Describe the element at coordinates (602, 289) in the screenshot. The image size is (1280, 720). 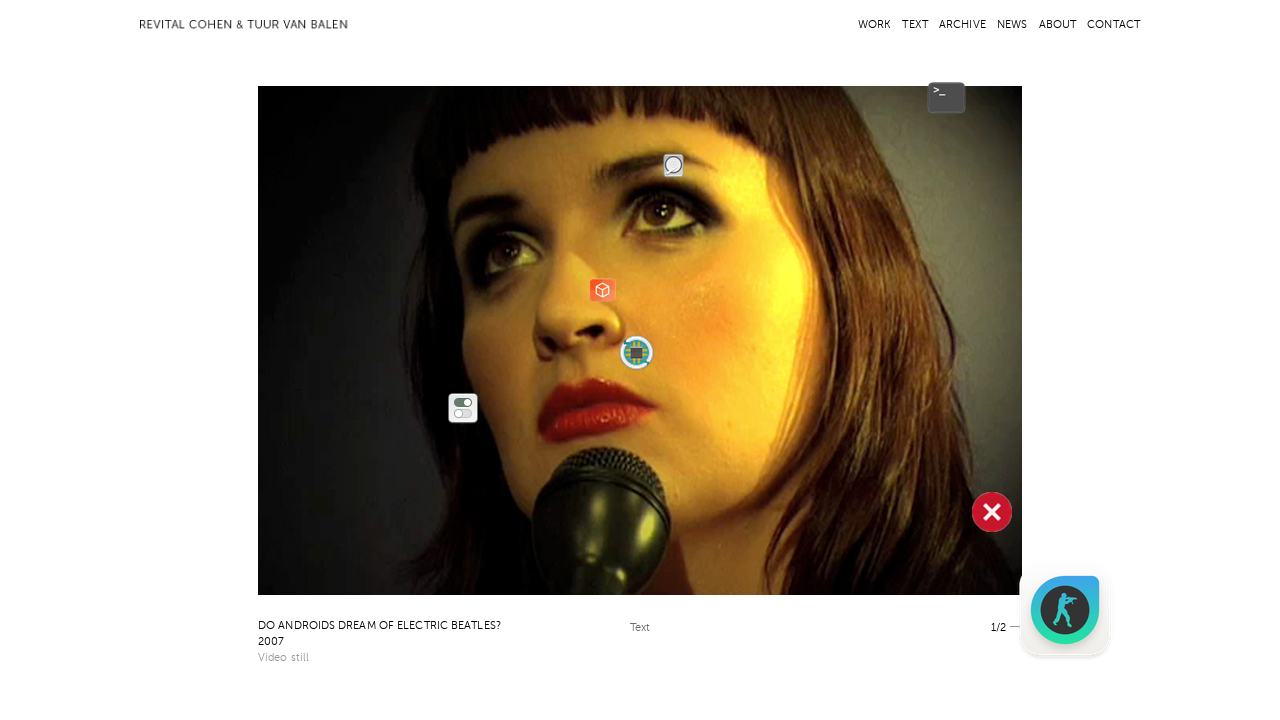
I see `open a 3D model file` at that location.